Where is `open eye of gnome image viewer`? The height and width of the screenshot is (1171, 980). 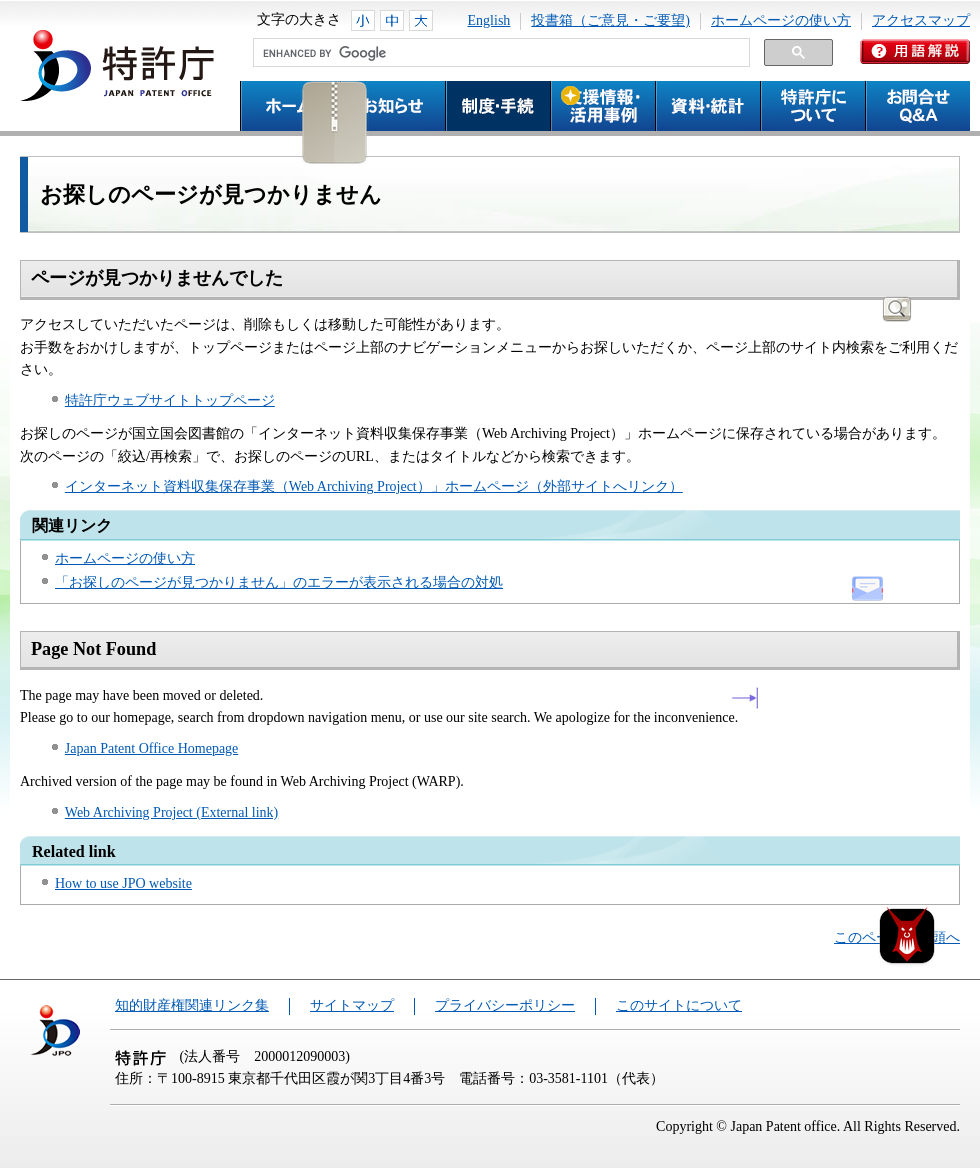
open eye of gnome image viewer is located at coordinates (897, 309).